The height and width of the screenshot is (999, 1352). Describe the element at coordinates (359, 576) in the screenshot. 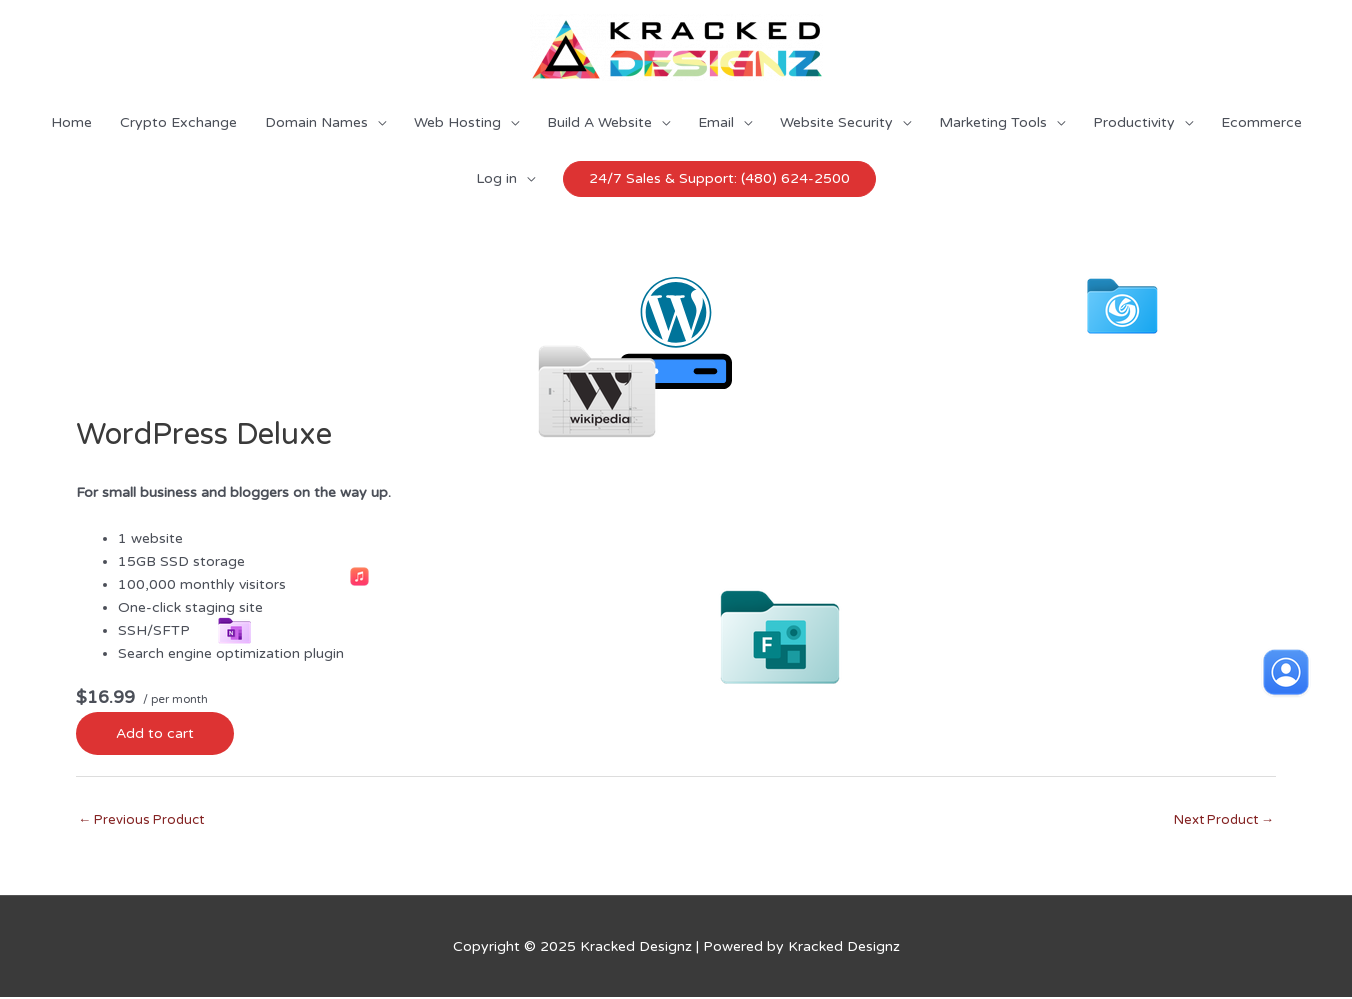

I see `open music or audio player app` at that location.